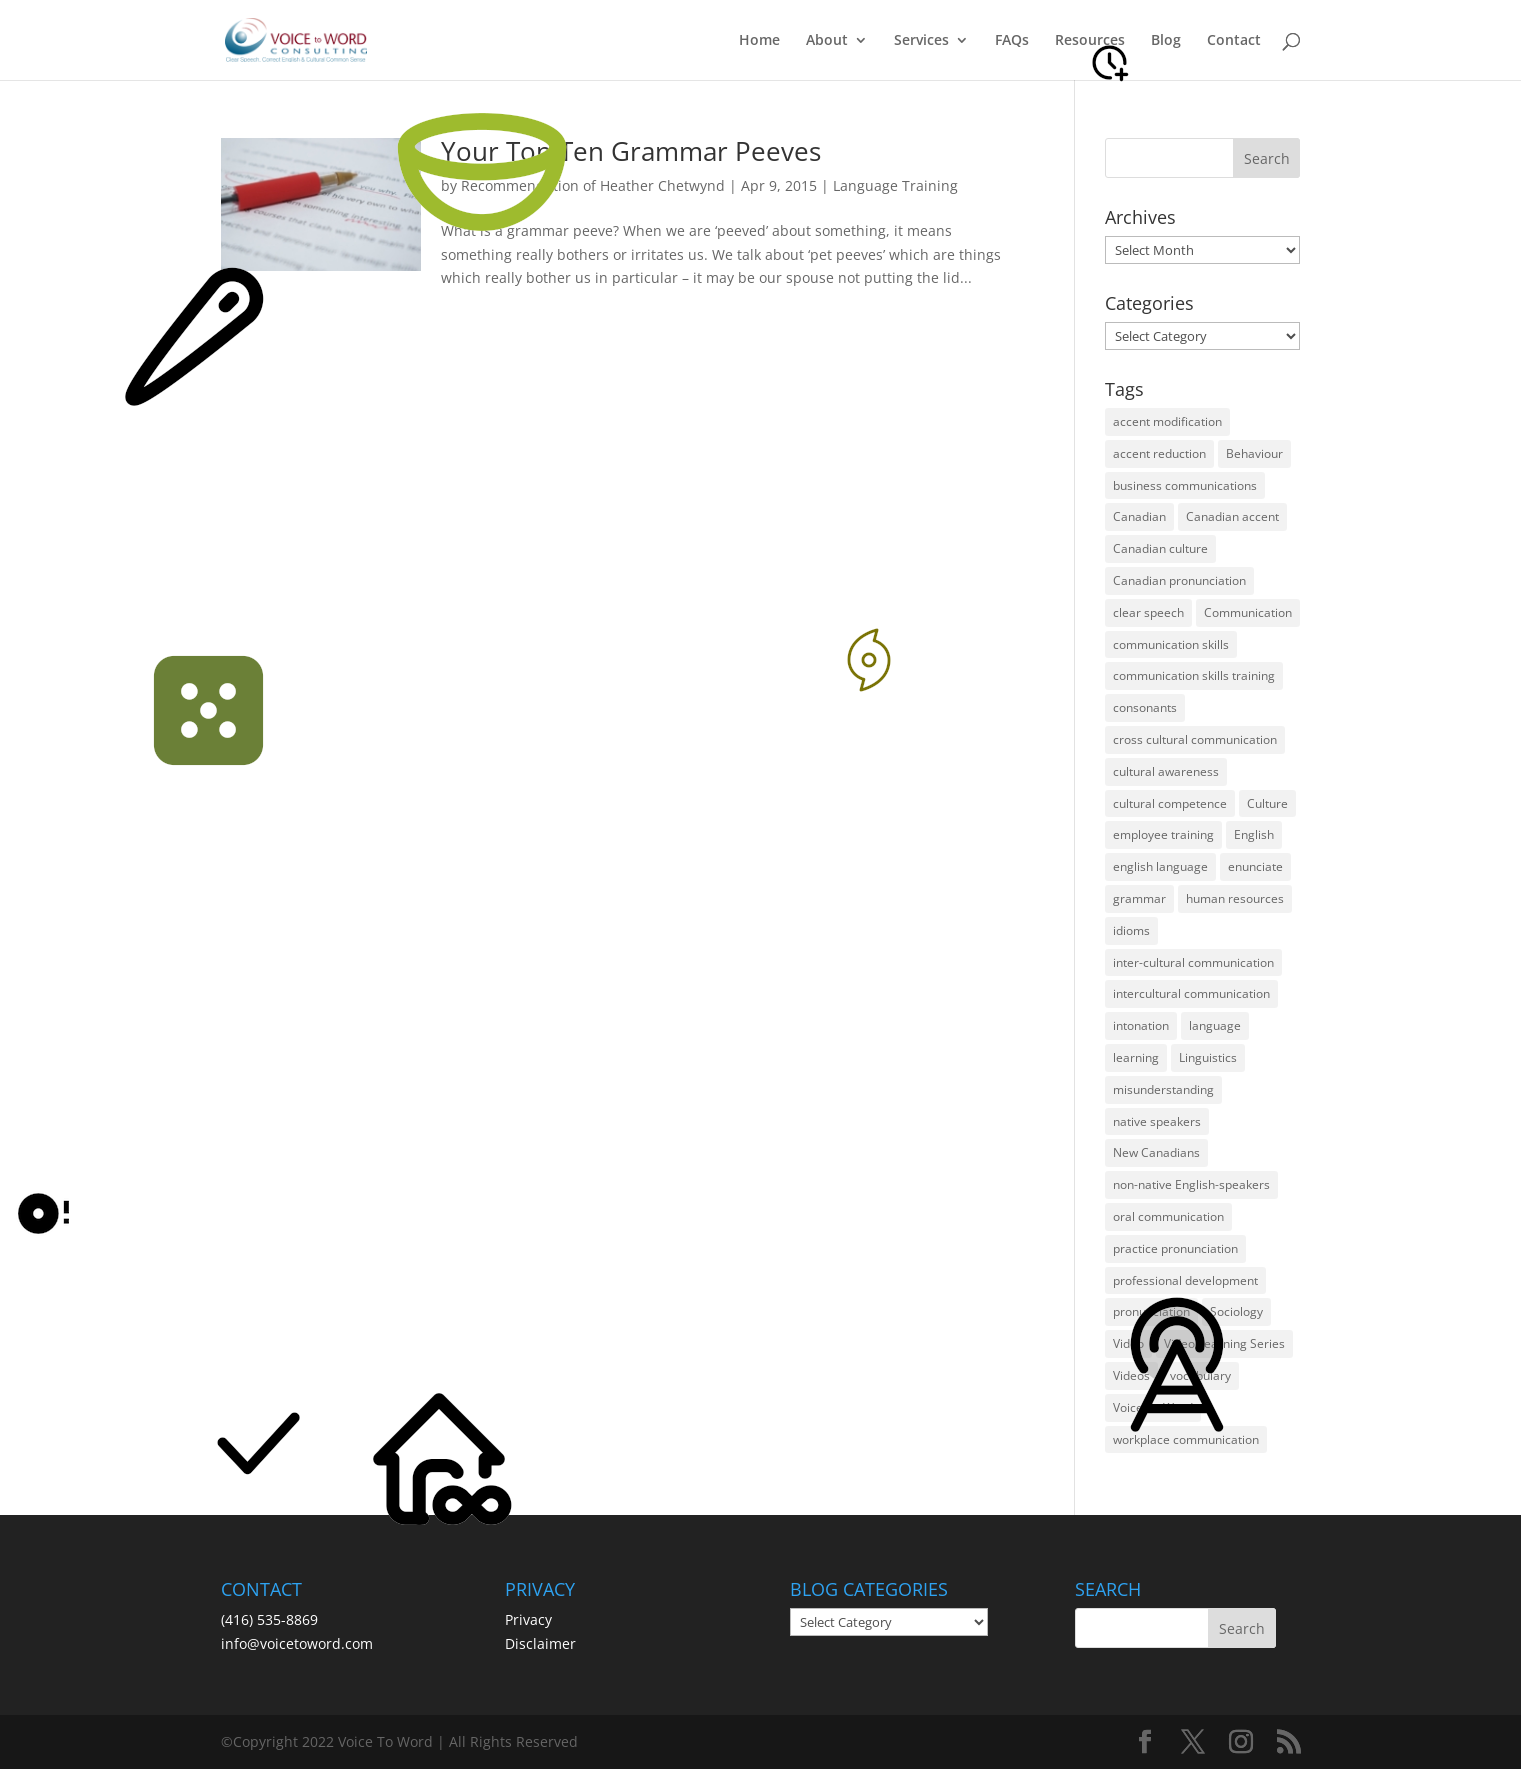 This screenshot has height=1769, width=1521. I want to click on access sewing or tailoring tools, so click(194, 336).